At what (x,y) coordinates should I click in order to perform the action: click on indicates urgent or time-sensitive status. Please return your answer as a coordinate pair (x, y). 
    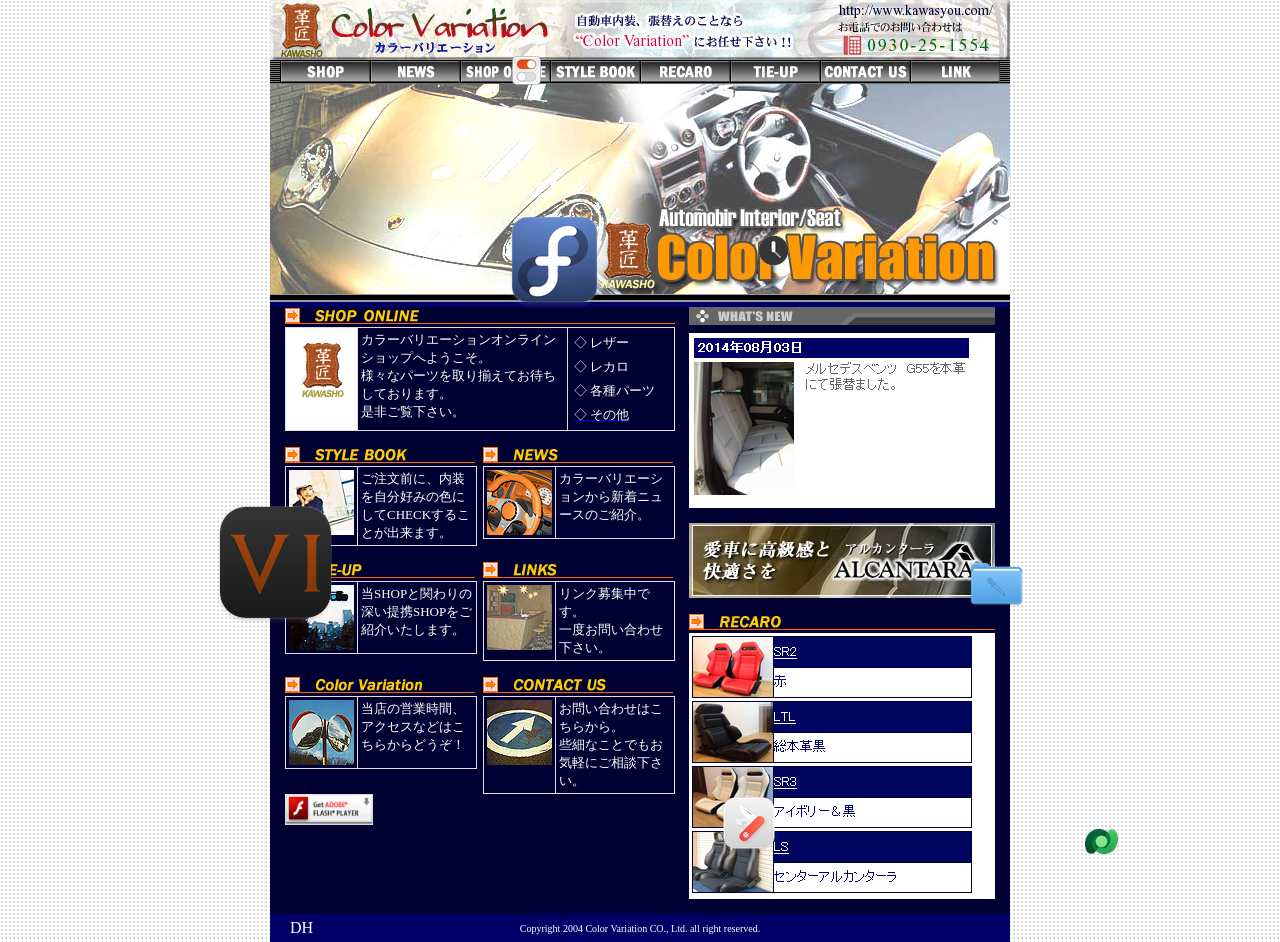
    Looking at the image, I should click on (773, 250).